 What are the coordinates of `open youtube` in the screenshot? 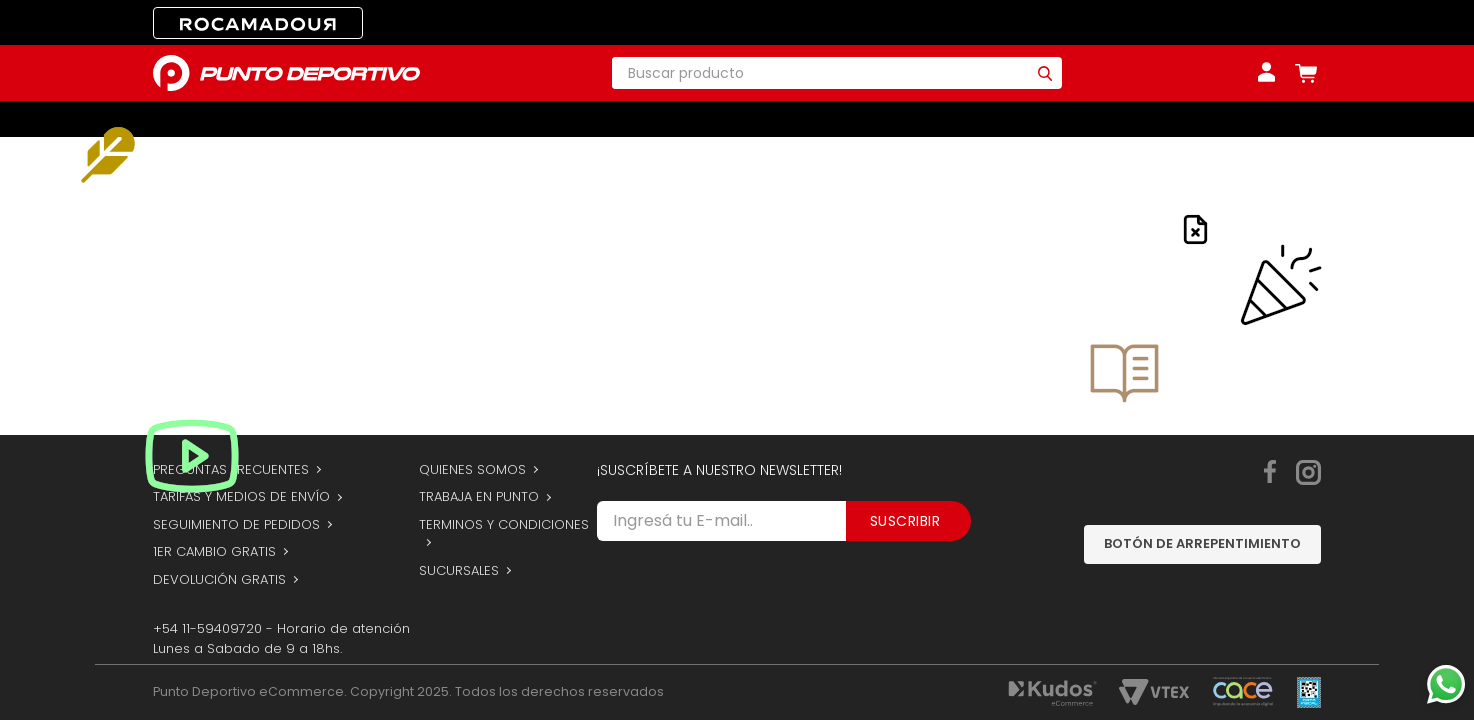 It's located at (192, 456).